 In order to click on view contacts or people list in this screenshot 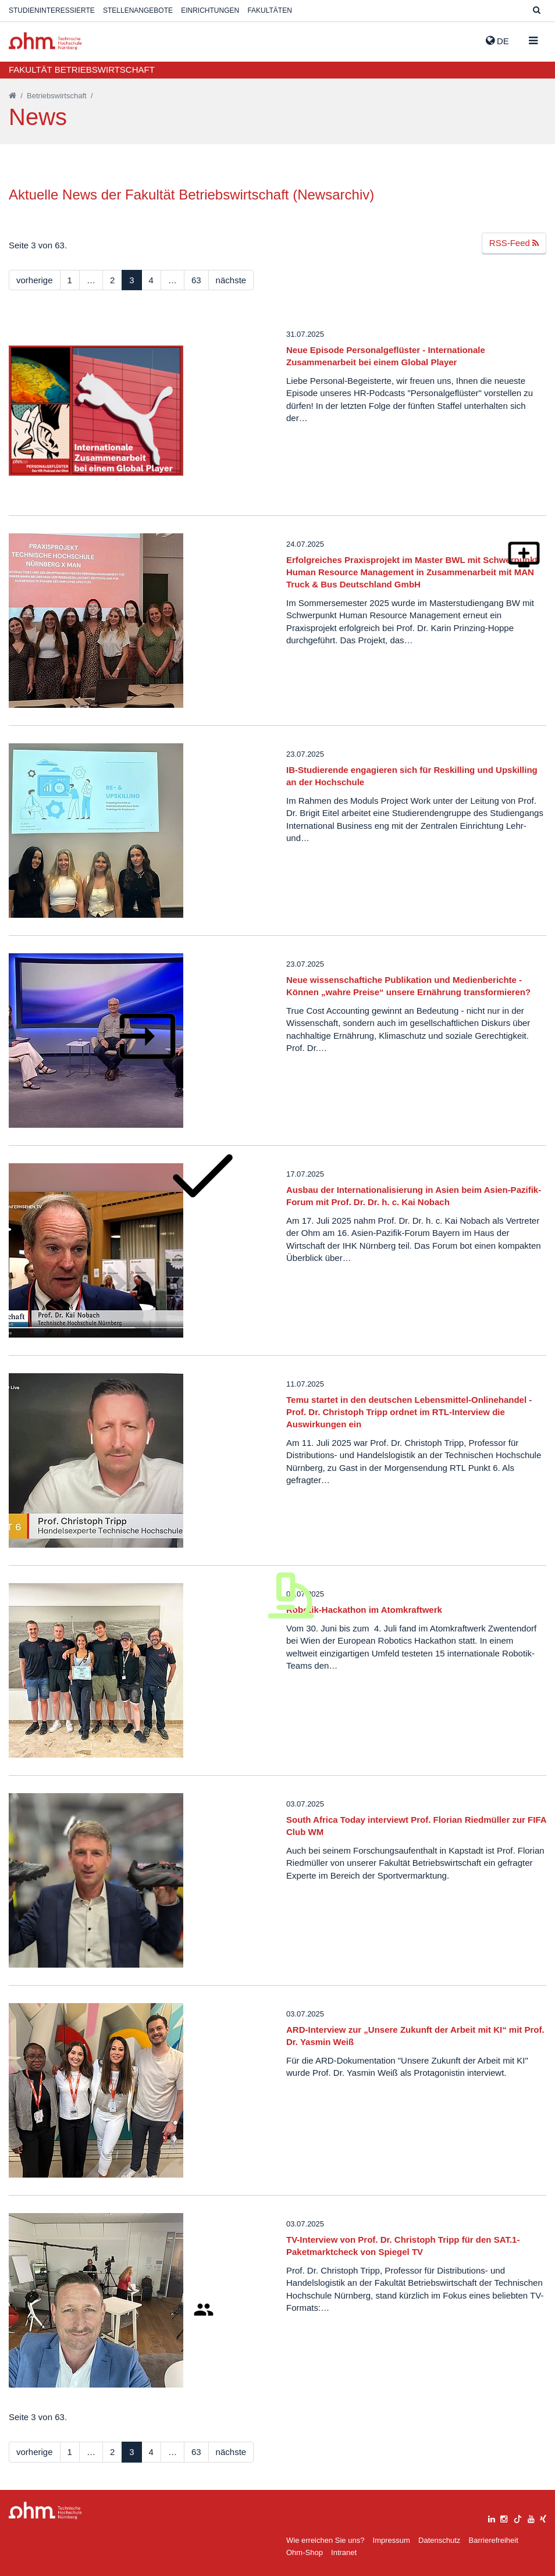, I will do `click(204, 2310)`.